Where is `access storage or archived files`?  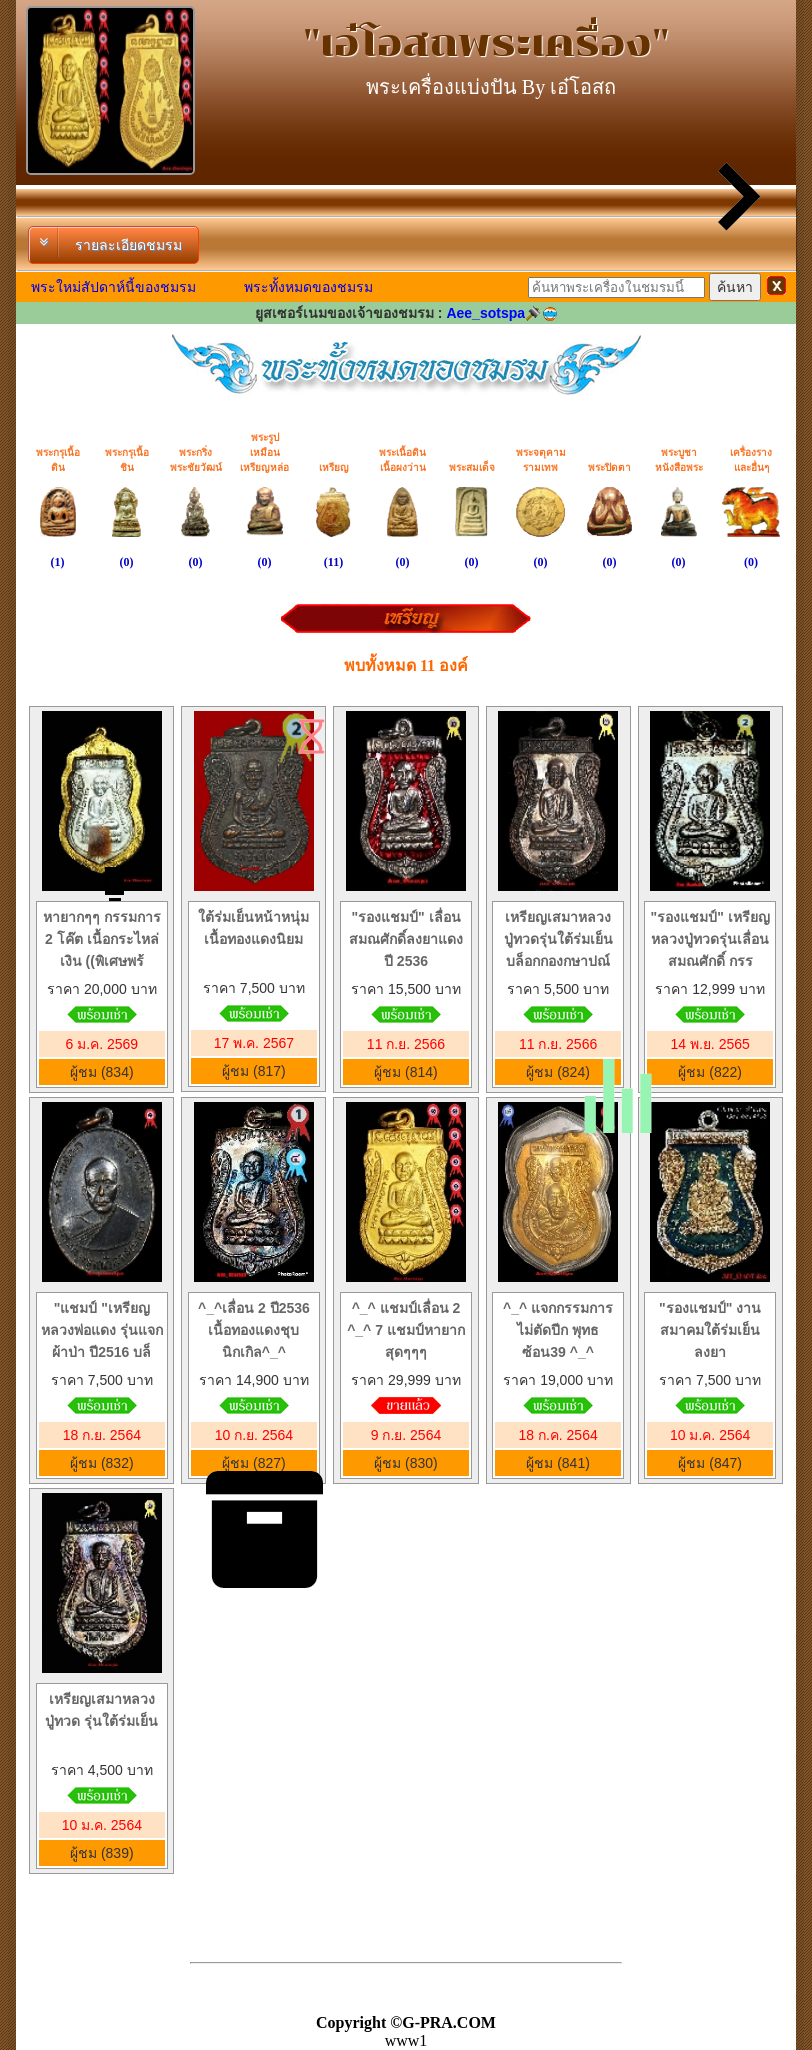
access storage or archived files is located at coordinates (264, 1529).